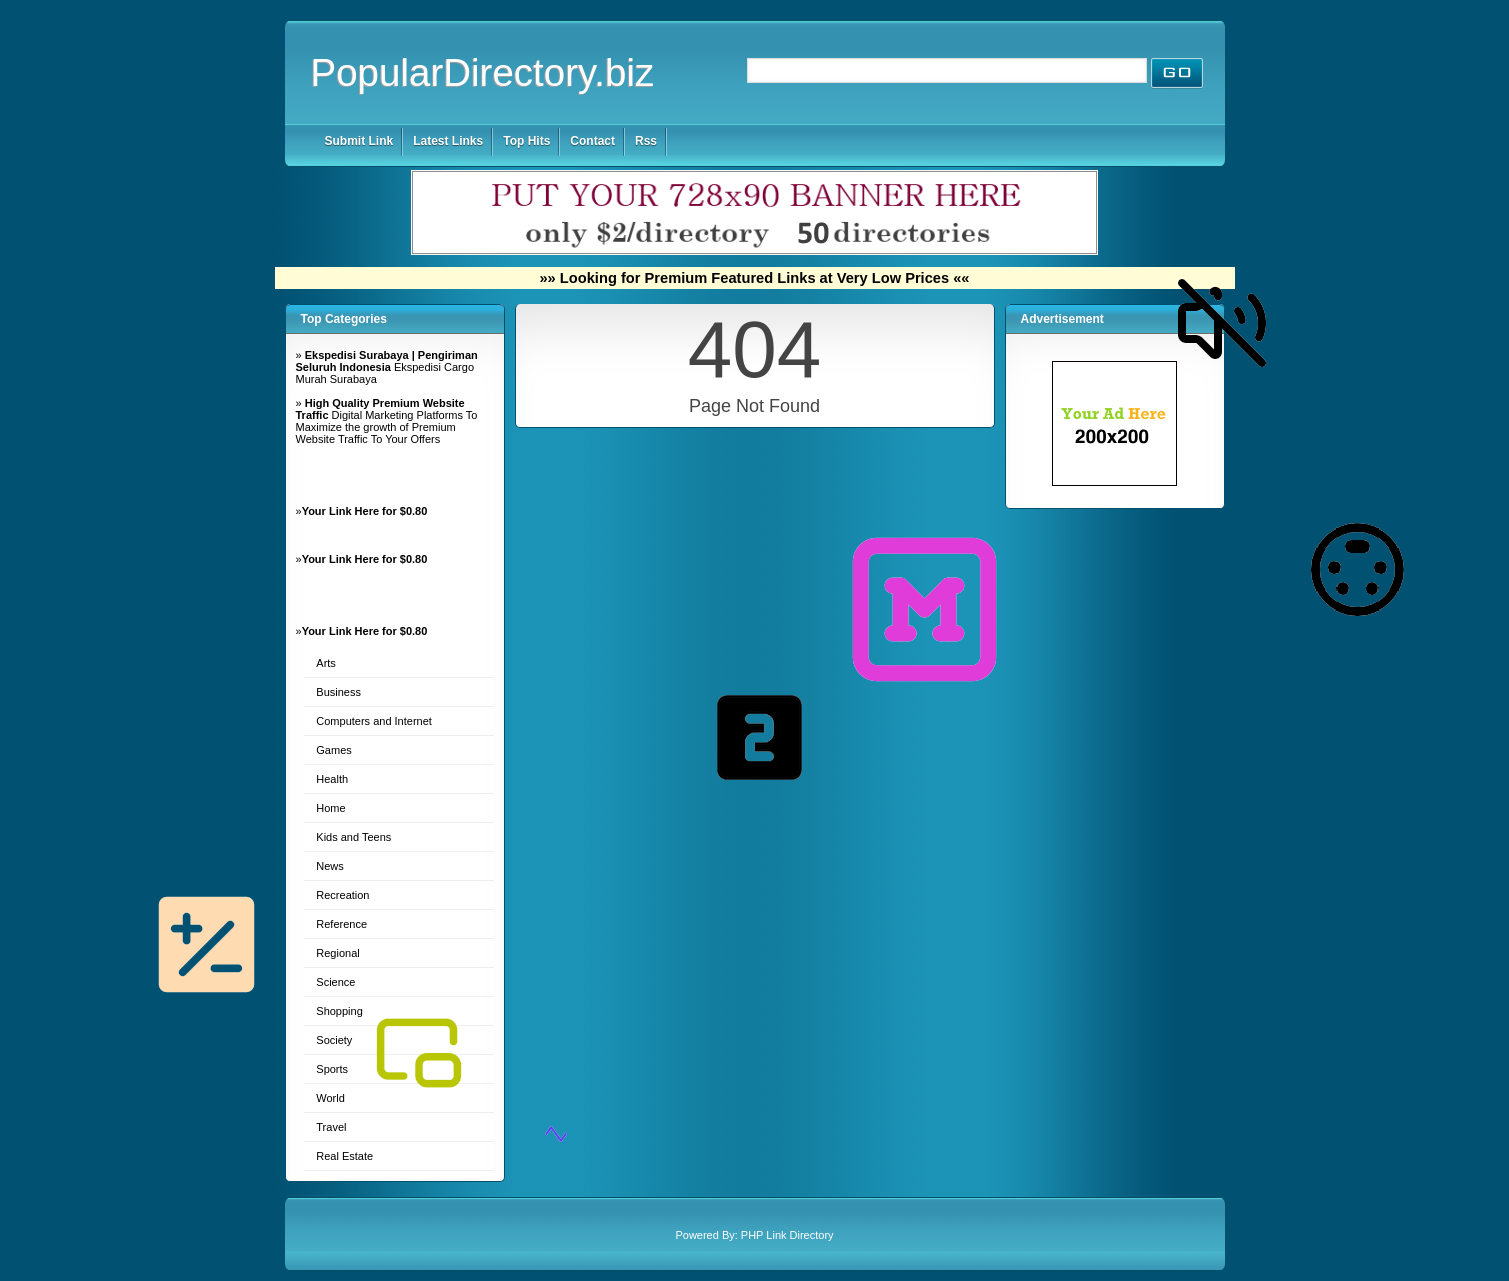 This screenshot has width=1509, height=1281. I want to click on audio or sound wave visualization, so click(556, 1134).